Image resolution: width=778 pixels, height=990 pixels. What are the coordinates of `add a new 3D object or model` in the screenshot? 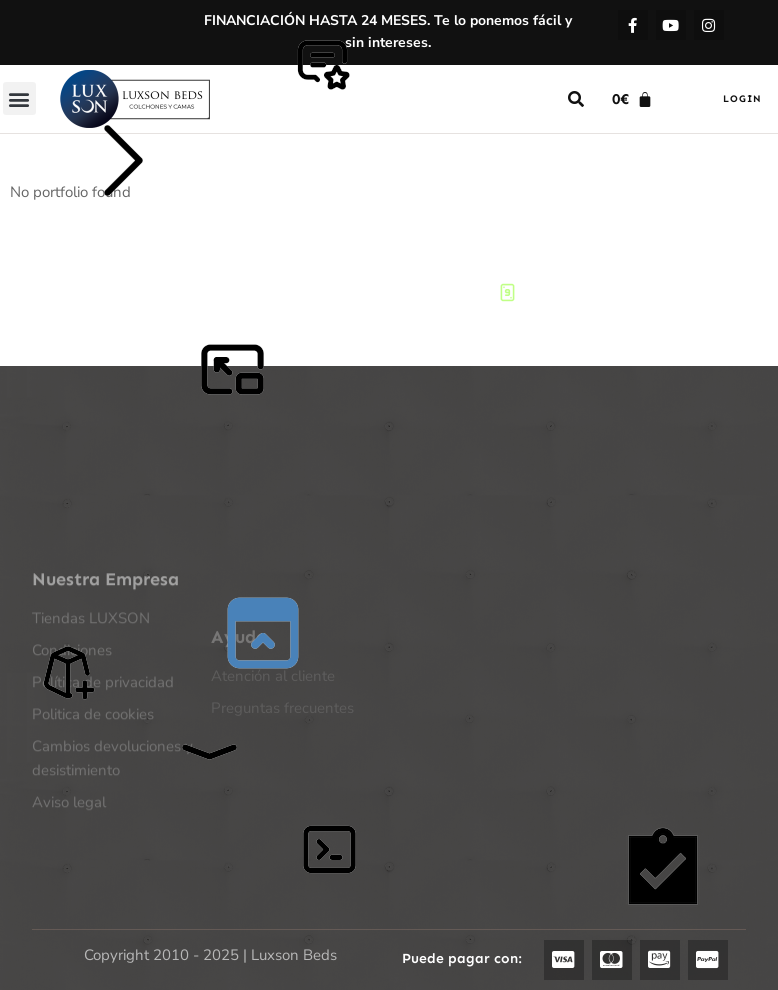 It's located at (68, 673).